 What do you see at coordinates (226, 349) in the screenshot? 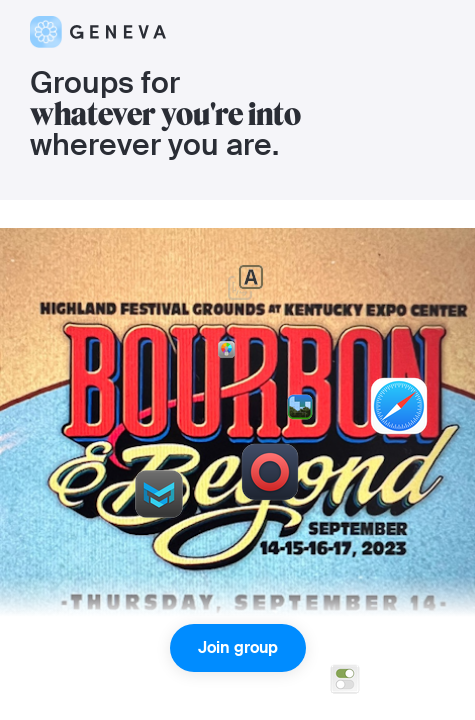
I see `open OpenRGB lighting control application` at bounding box center [226, 349].